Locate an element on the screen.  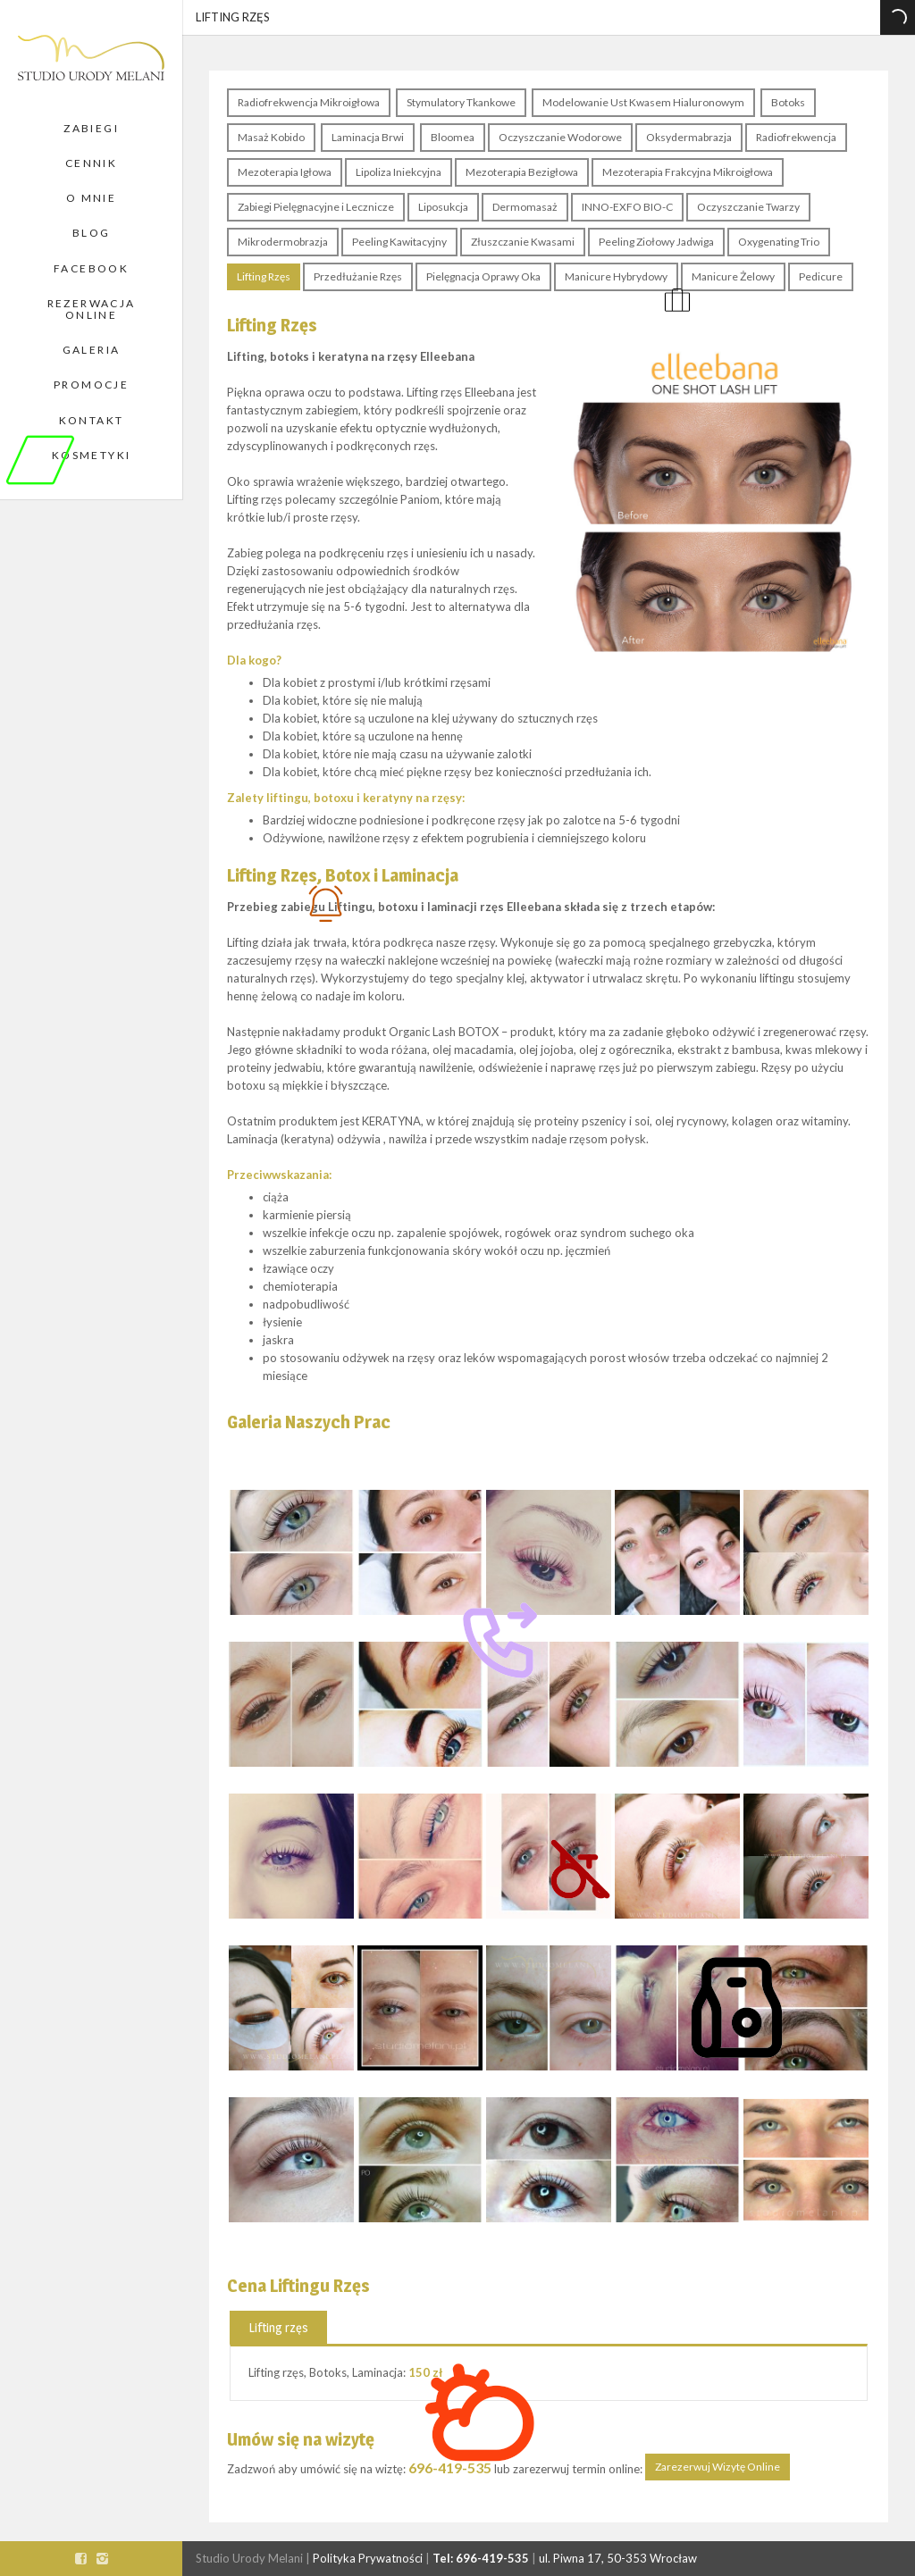
indicates wheelchair accessibility is unavailable is located at coordinates (580, 1869).